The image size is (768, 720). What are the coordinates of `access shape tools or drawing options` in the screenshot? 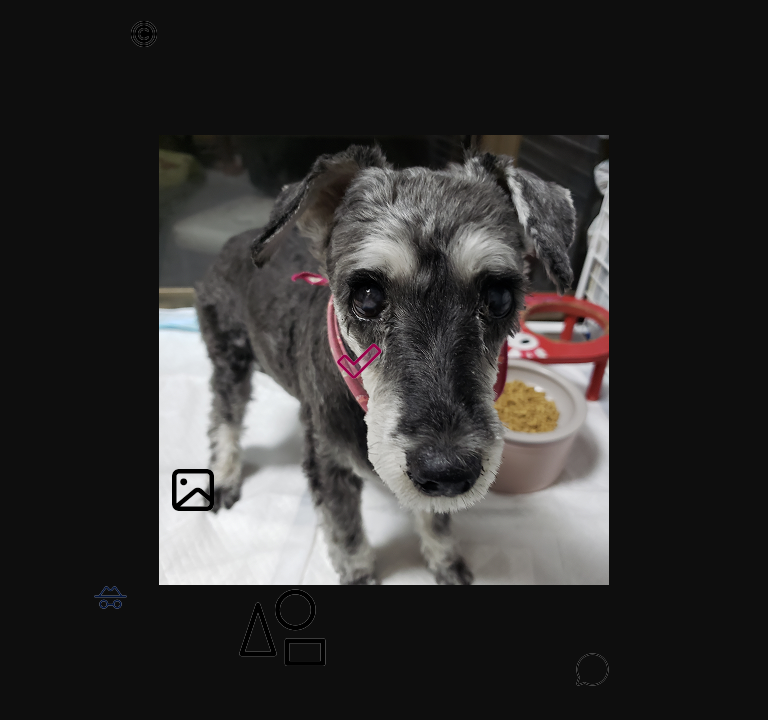 It's located at (284, 631).